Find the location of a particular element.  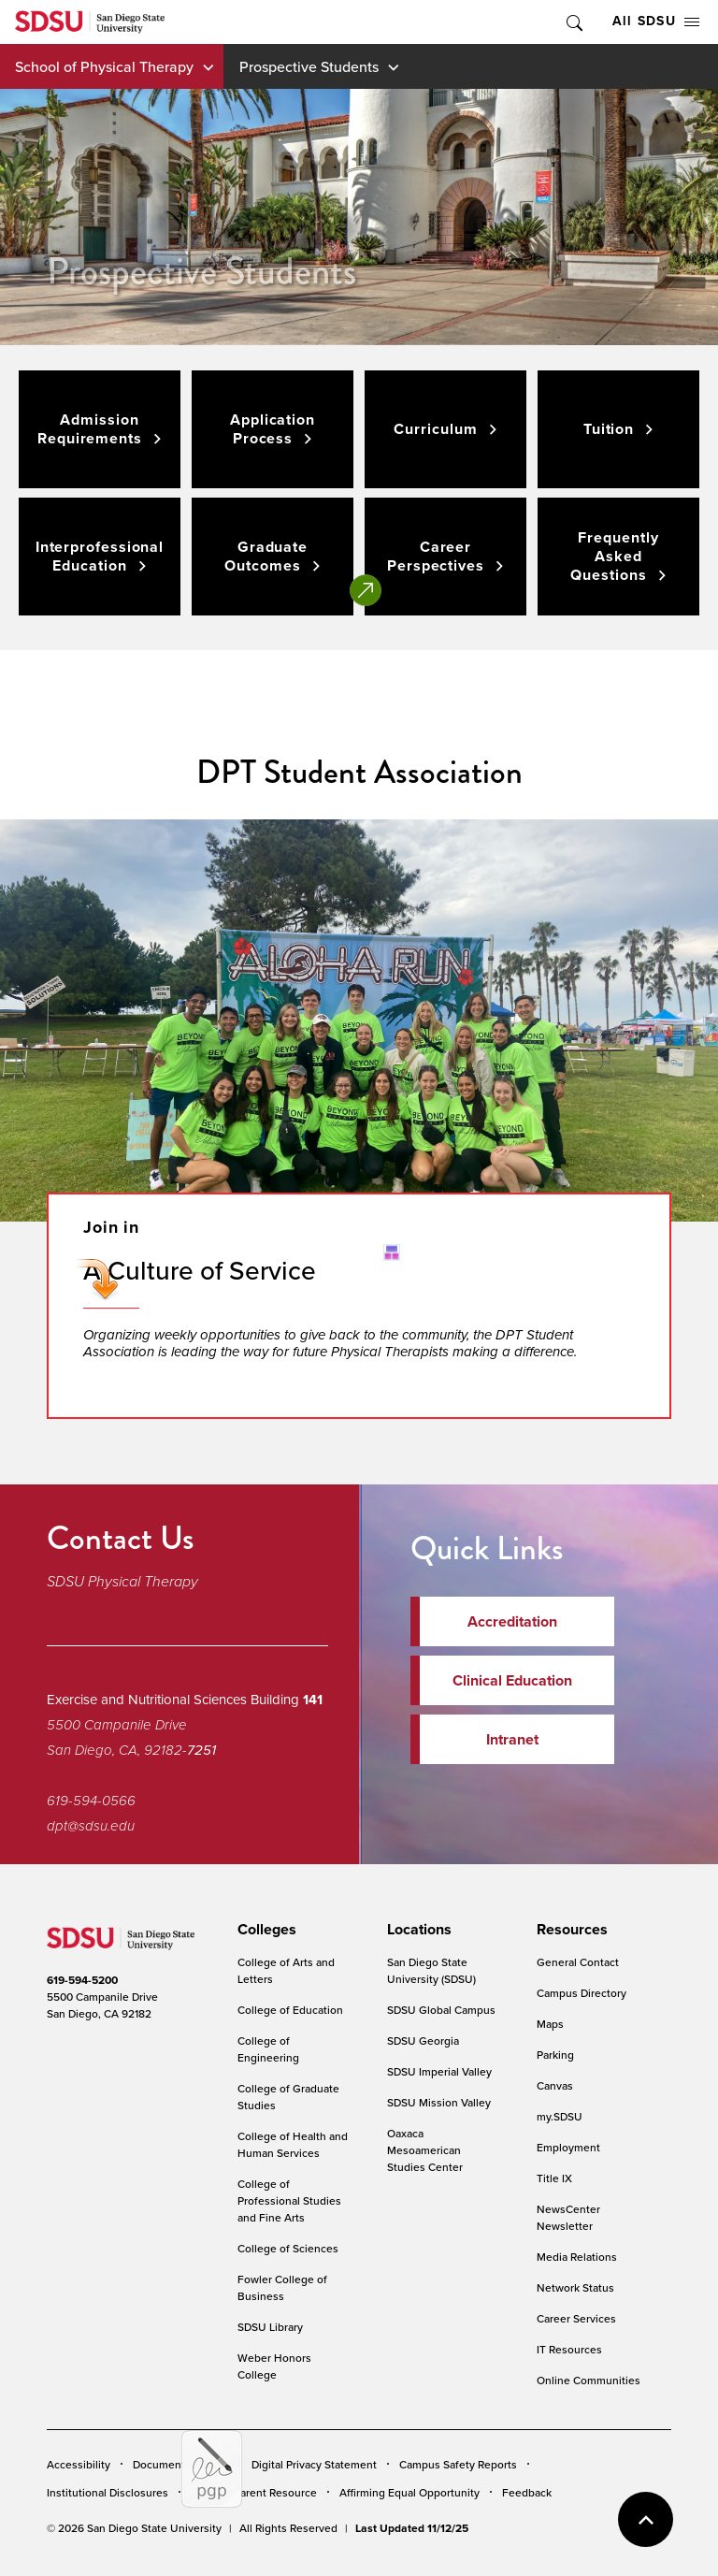

a PGP digital signature file is located at coordinates (211, 2468).